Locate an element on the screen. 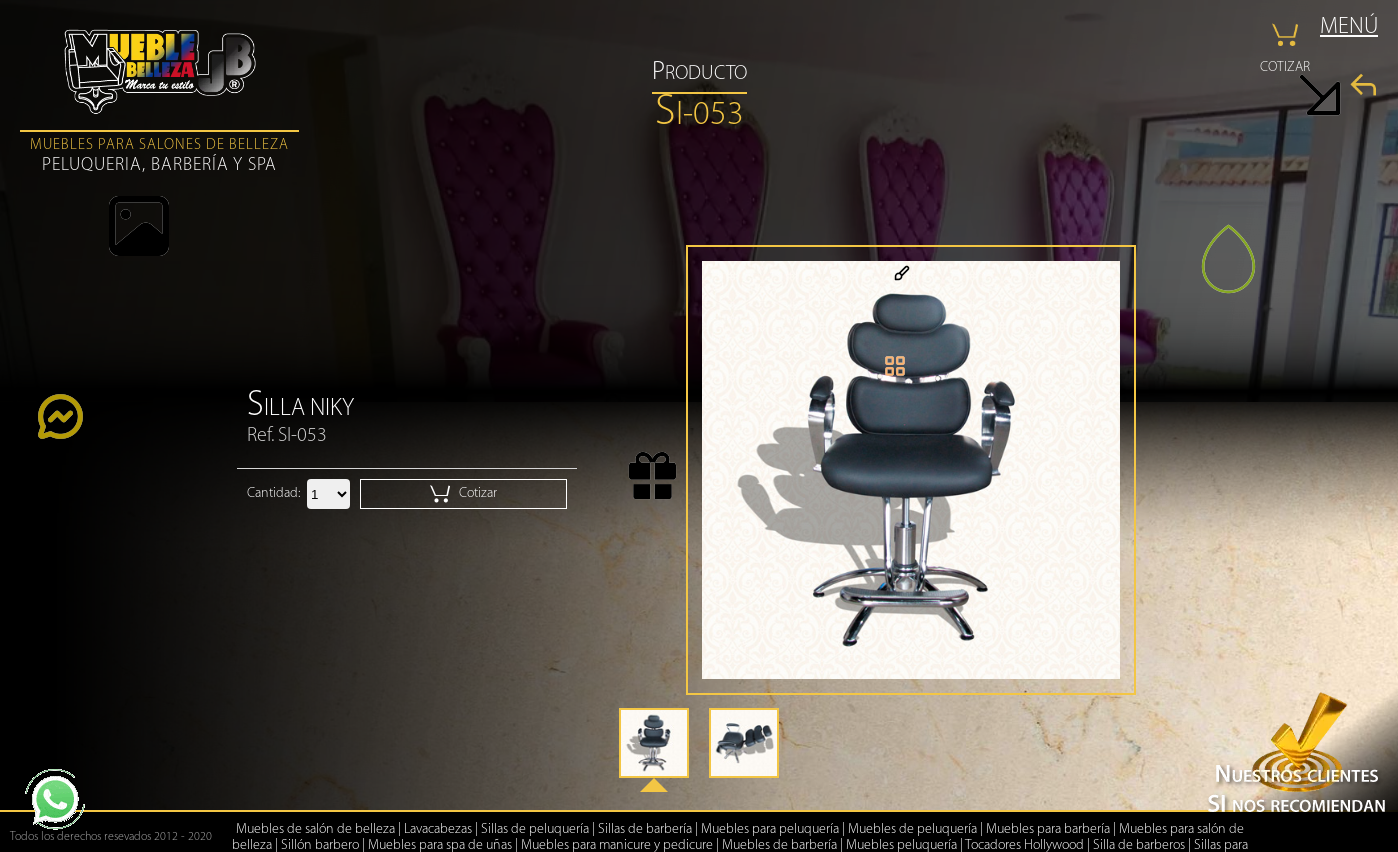 Image resolution: width=1398 pixels, height=852 pixels. indicates water or liquid content is located at coordinates (1228, 261).